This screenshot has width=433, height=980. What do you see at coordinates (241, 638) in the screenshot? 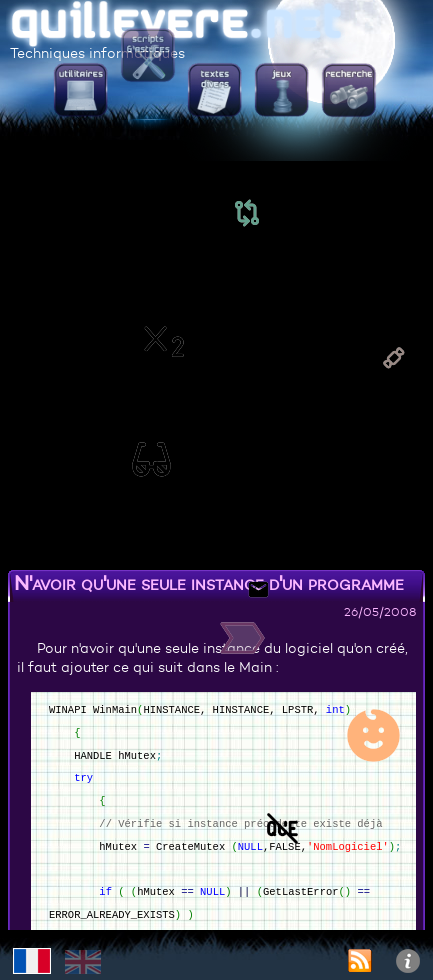
I see `apply a label or tag to an item` at bounding box center [241, 638].